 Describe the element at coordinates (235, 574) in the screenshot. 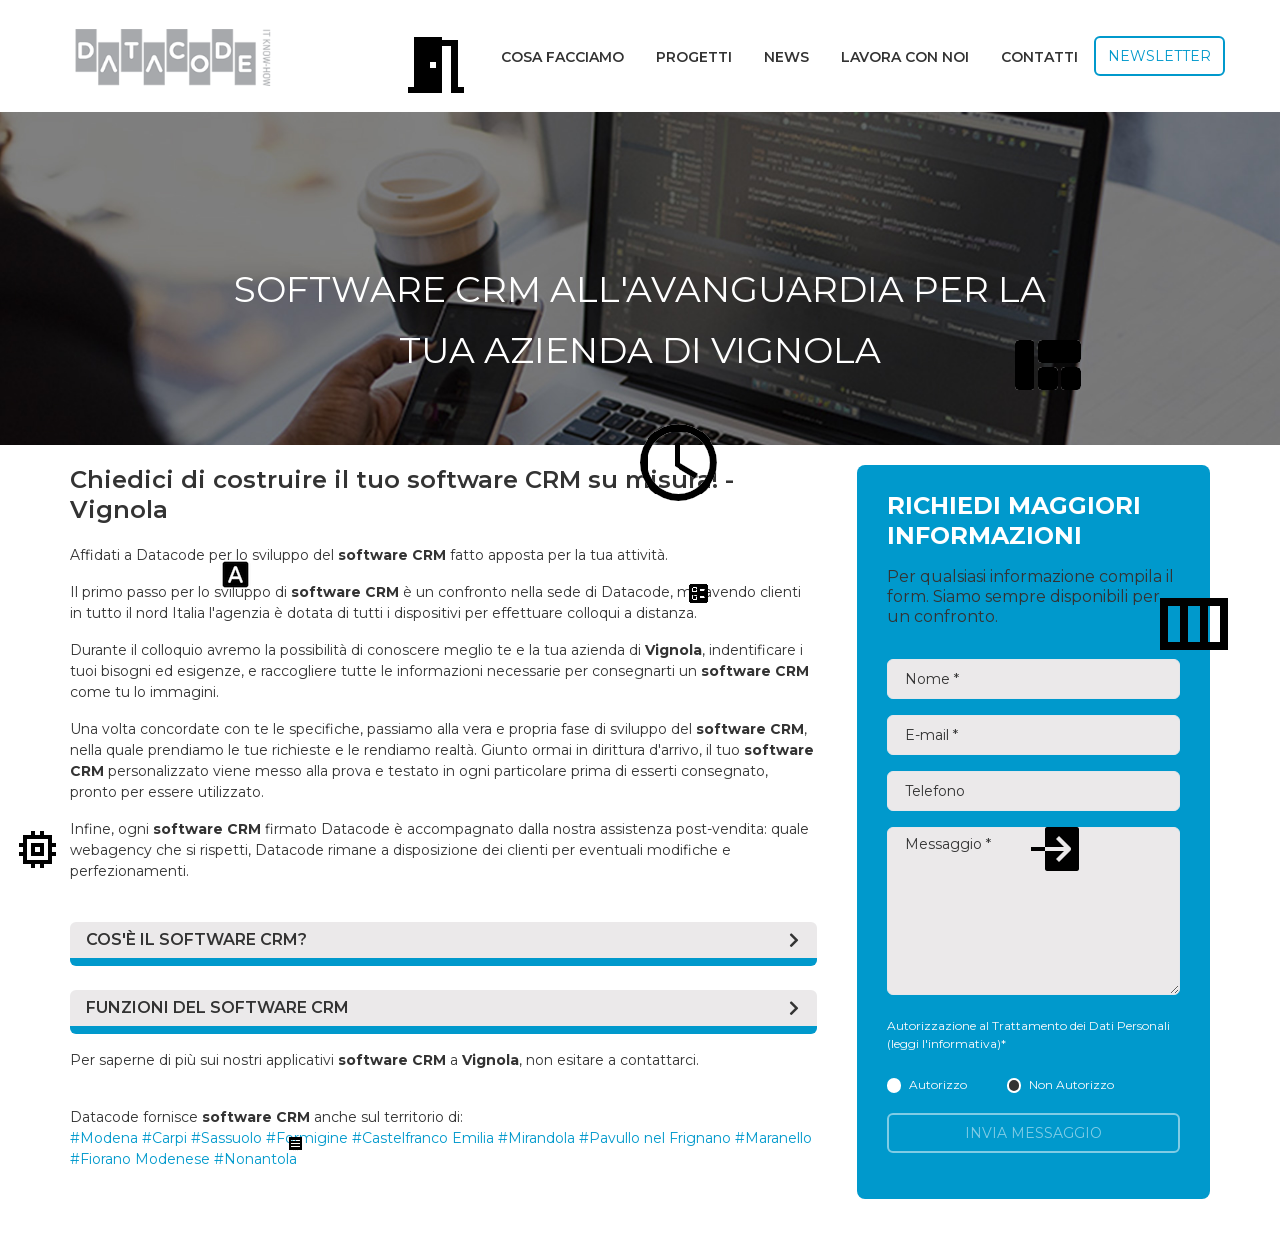

I see `download or install a new font` at that location.